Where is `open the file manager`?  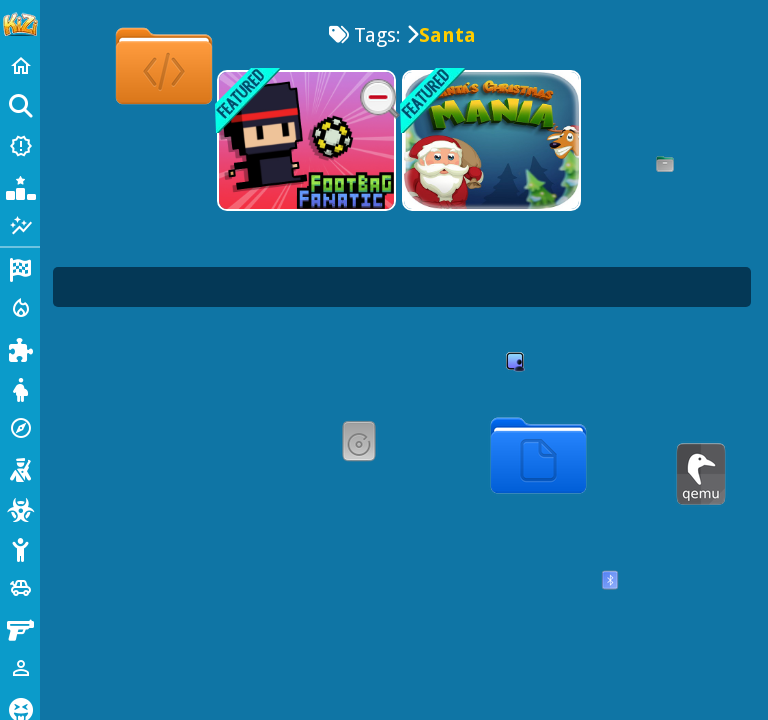 open the file manager is located at coordinates (665, 164).